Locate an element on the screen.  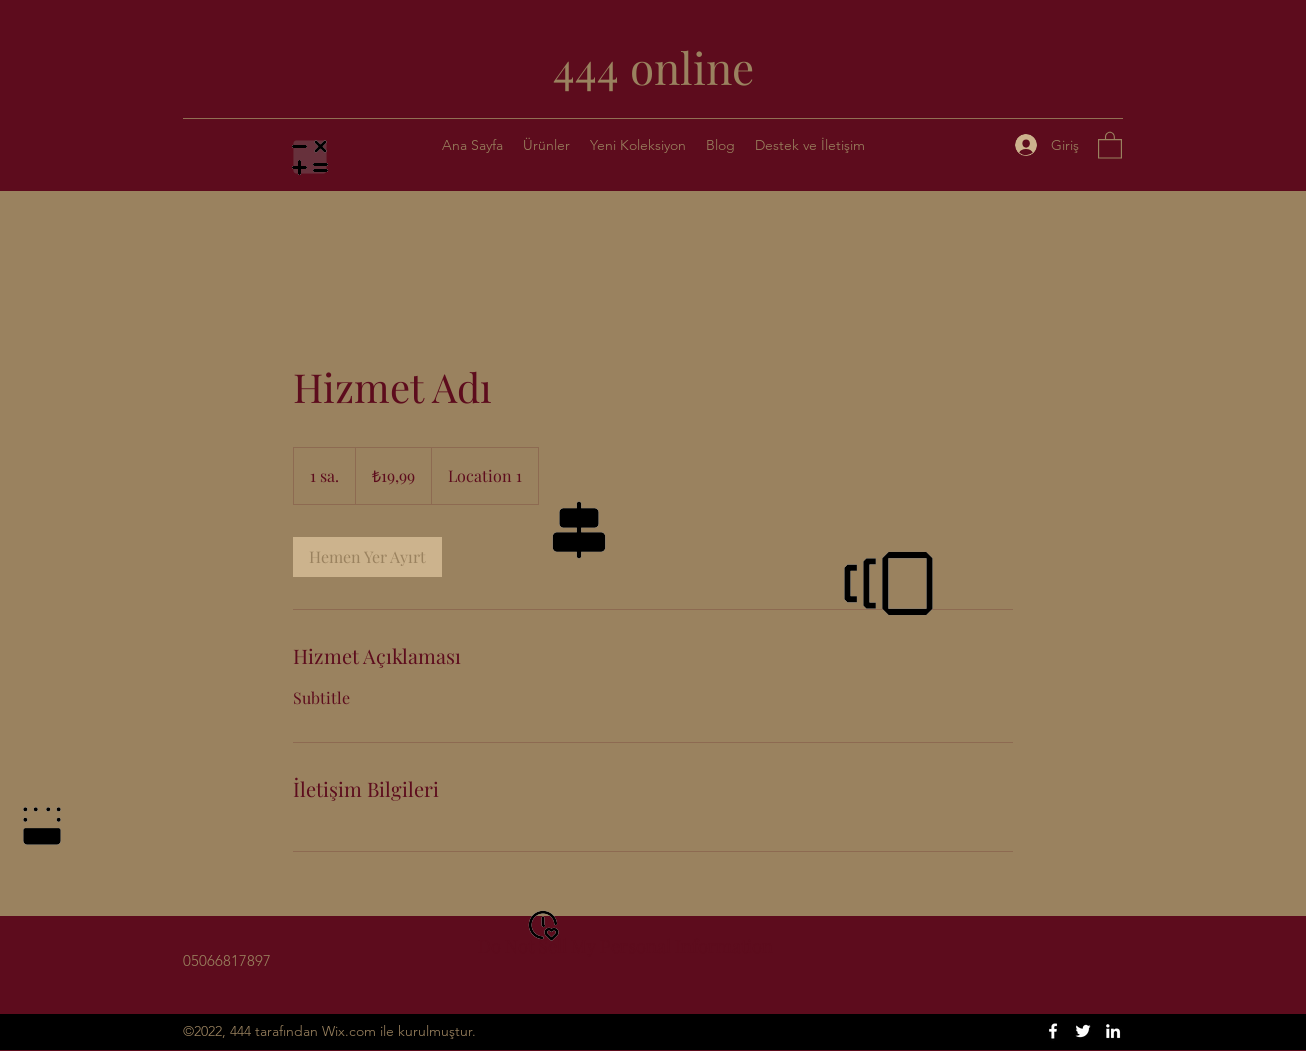
view version history is located at coordinates (888, 583).